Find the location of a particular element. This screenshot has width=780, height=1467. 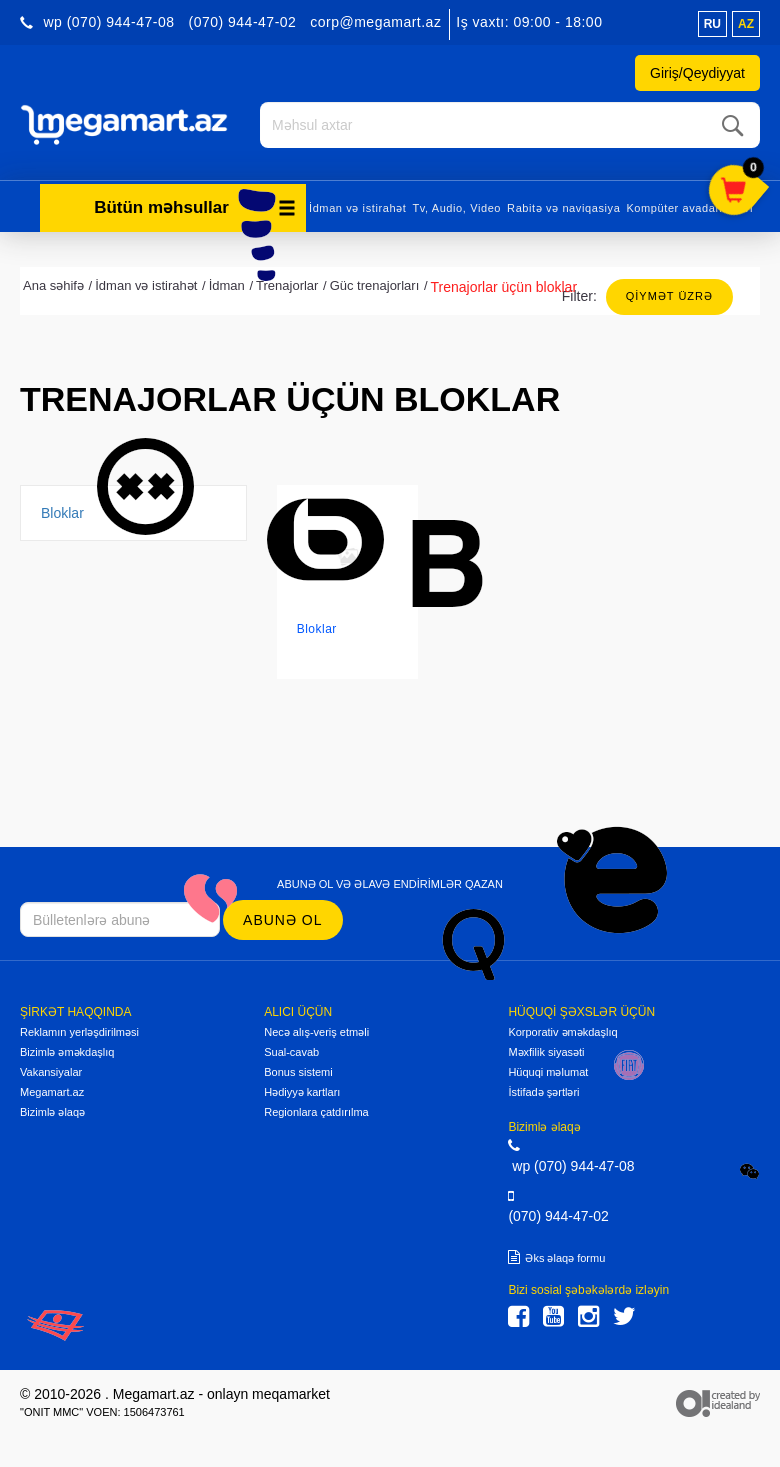

facepunch studios logo is located at coordinates (145, 486).